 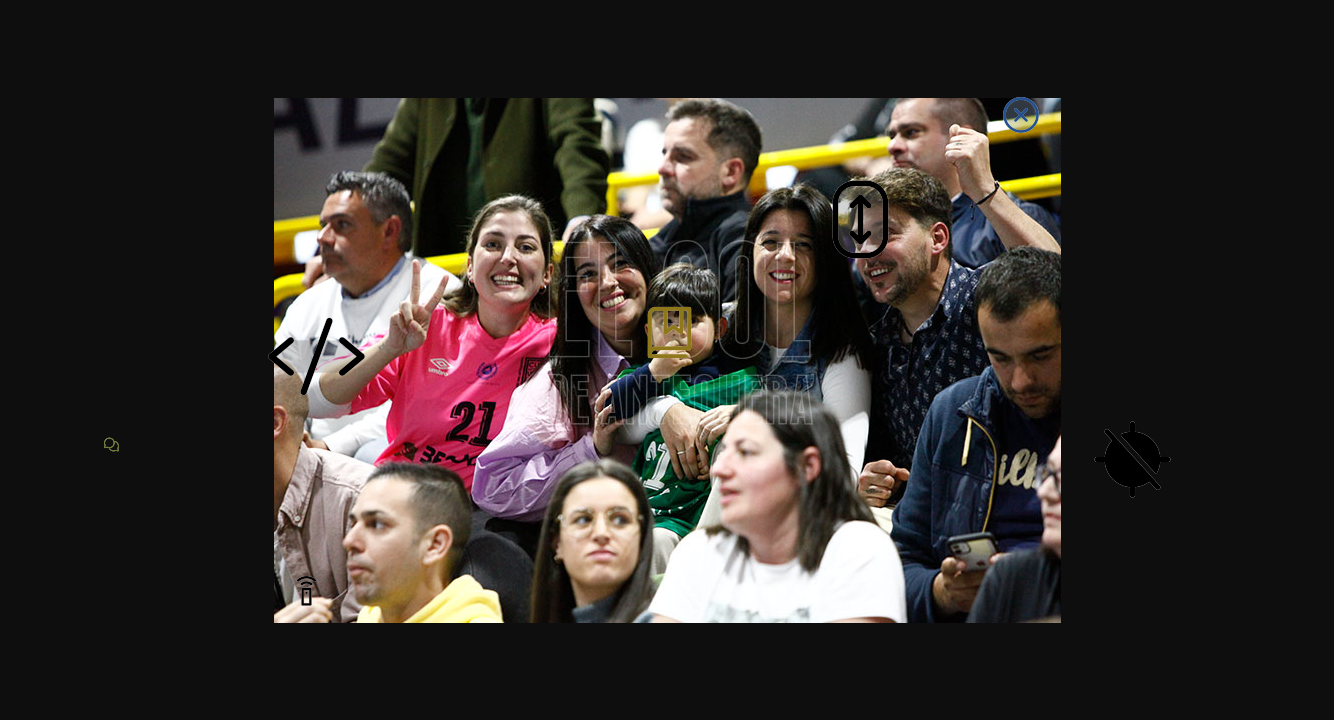 What do you see at coordinates (316, 356) in the screenshot?
I see `view or edit source code` at bounding box center [316, 356].